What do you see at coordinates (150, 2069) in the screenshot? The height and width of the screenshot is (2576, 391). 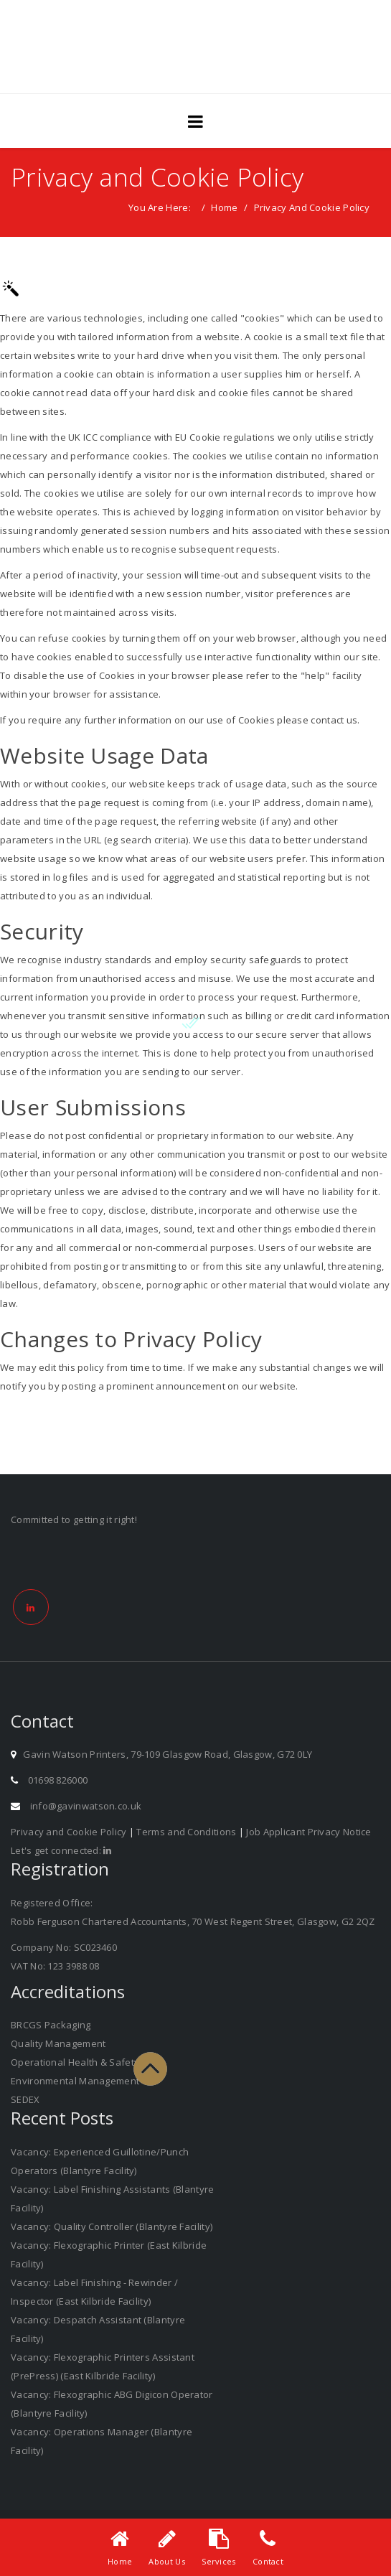 I see `scroll to top of page` at bounding box center [150, 2069].